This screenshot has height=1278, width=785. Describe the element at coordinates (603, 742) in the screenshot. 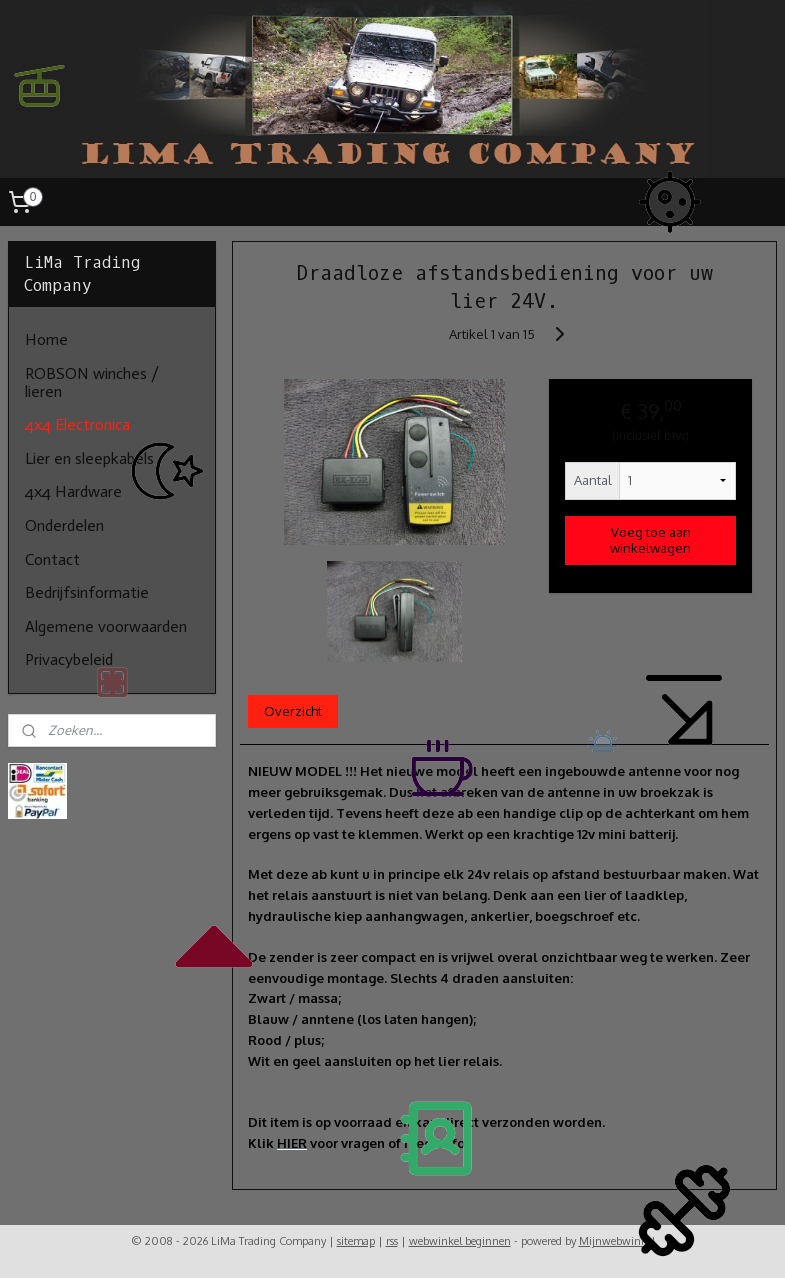

I see `toggle sunrise or sunset theme` at that location.